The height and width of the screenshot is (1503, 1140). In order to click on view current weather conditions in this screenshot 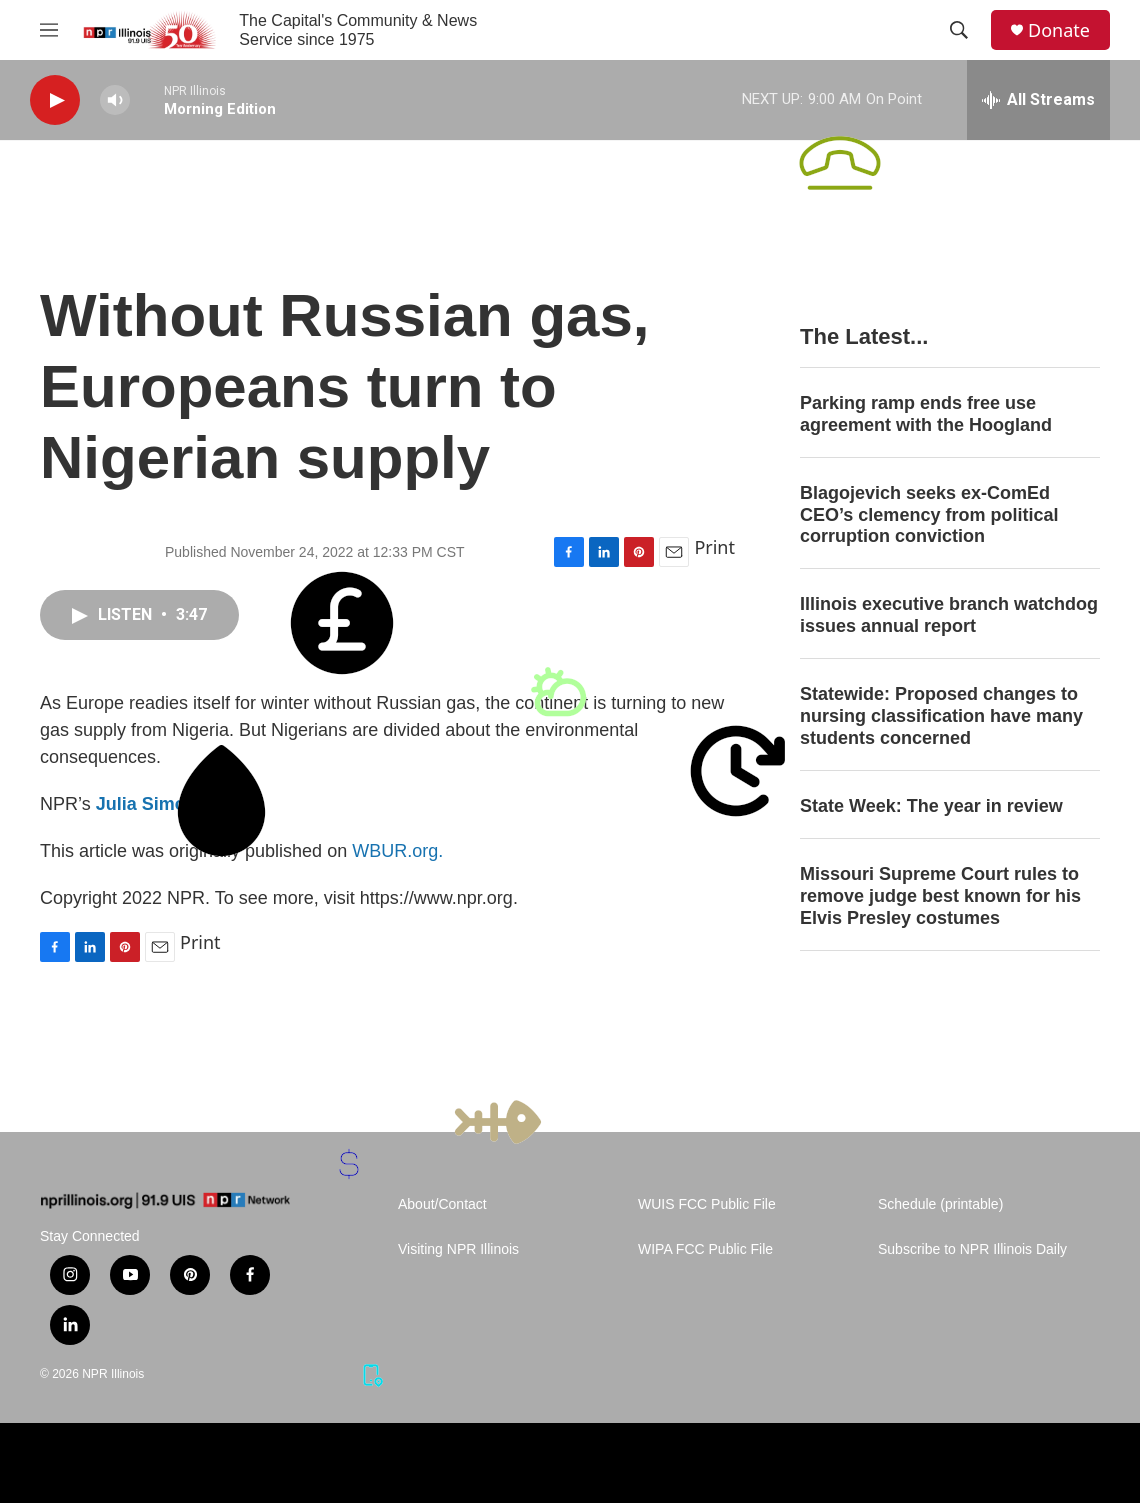, I will do `click(558, 692)`.